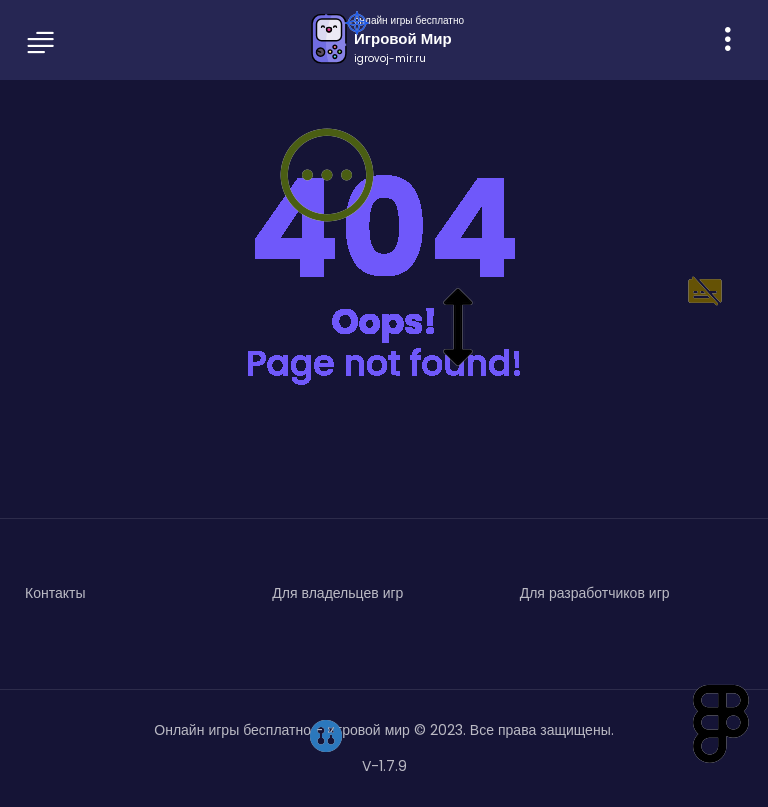 Image resolution: width=768 pixels, height=807 pixels. I want to click on disable subtitles or closed captions, so click(705, 291).